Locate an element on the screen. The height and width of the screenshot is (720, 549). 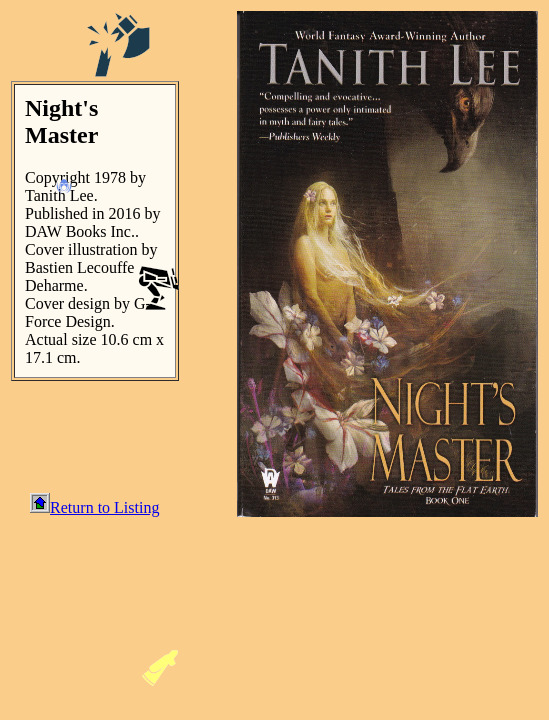
select or equip weapon attachment is located at coordinates (160, 668).